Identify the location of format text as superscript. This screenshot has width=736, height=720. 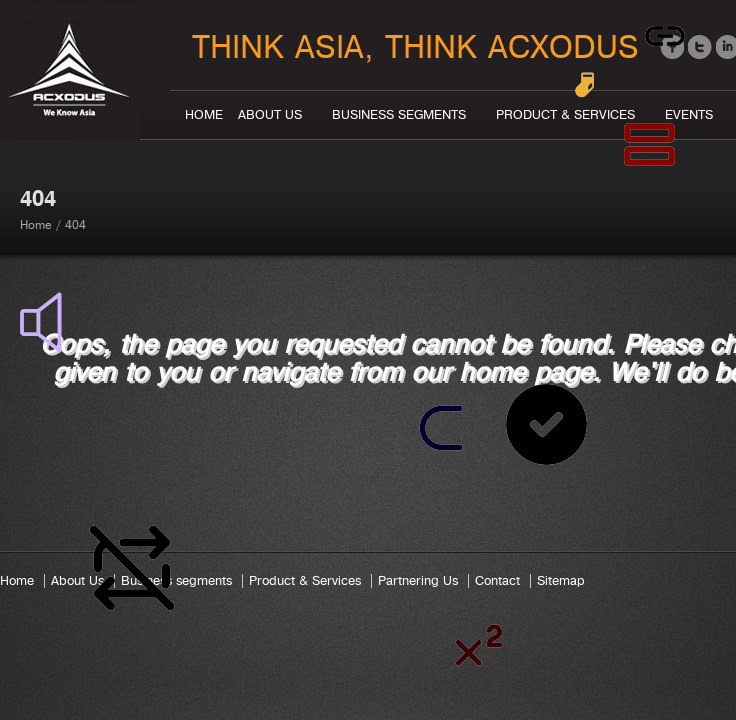
(479, 645).